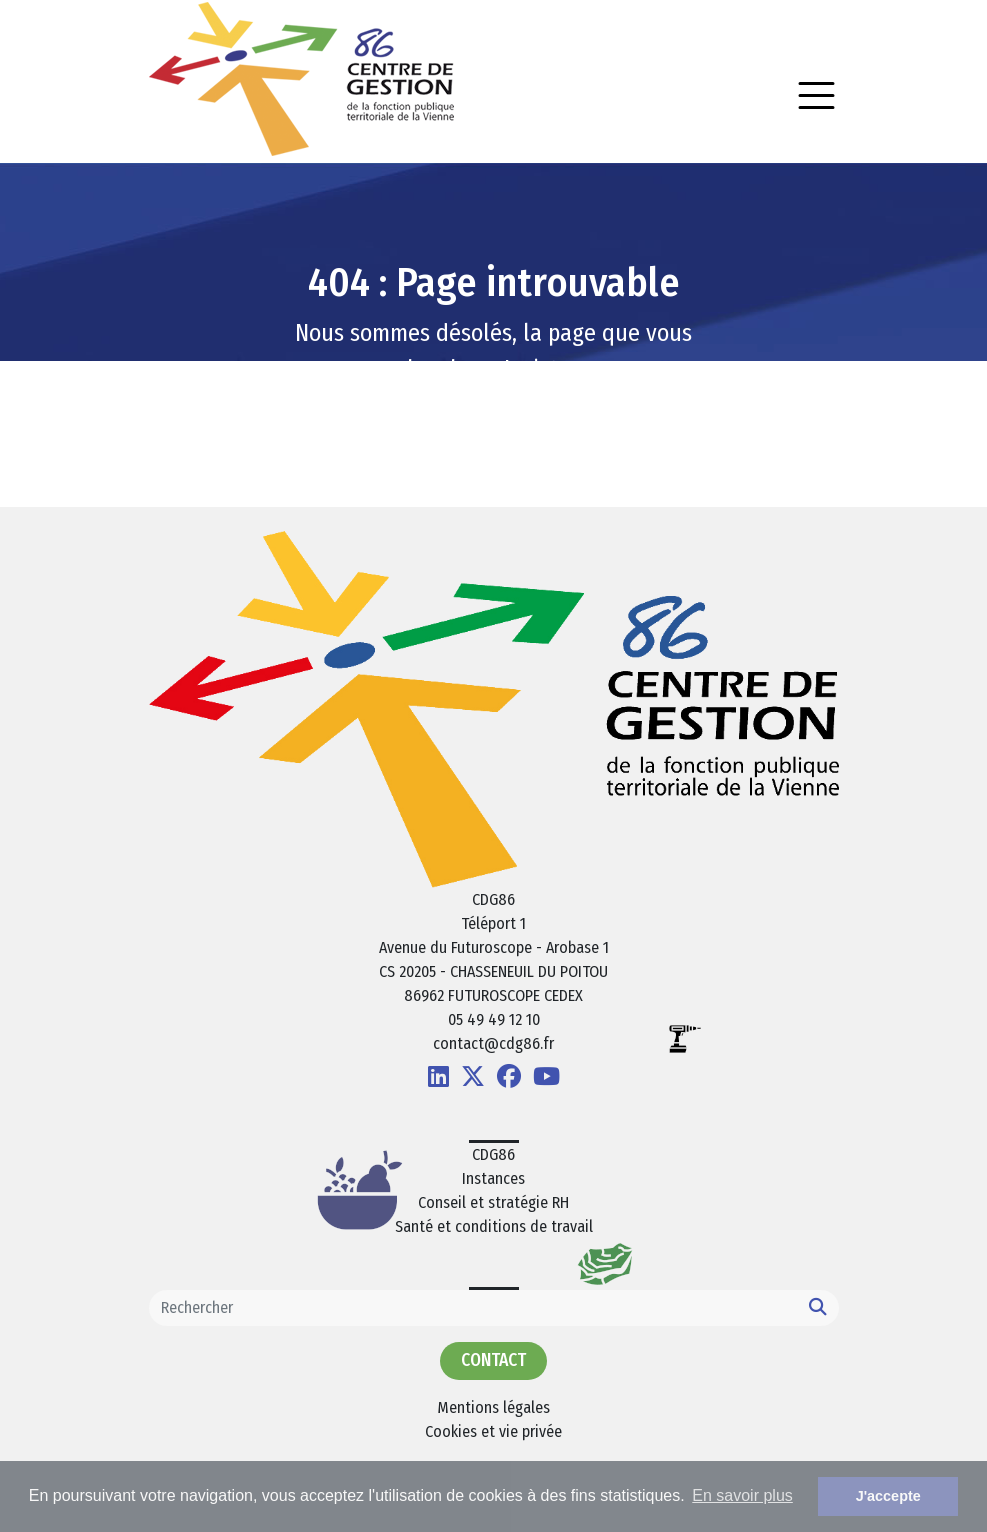  What do you see at coordinates (360, 1190) in the screenshot?
I see `view healthy food or nutrition options` at bounding box center [360, 1190].